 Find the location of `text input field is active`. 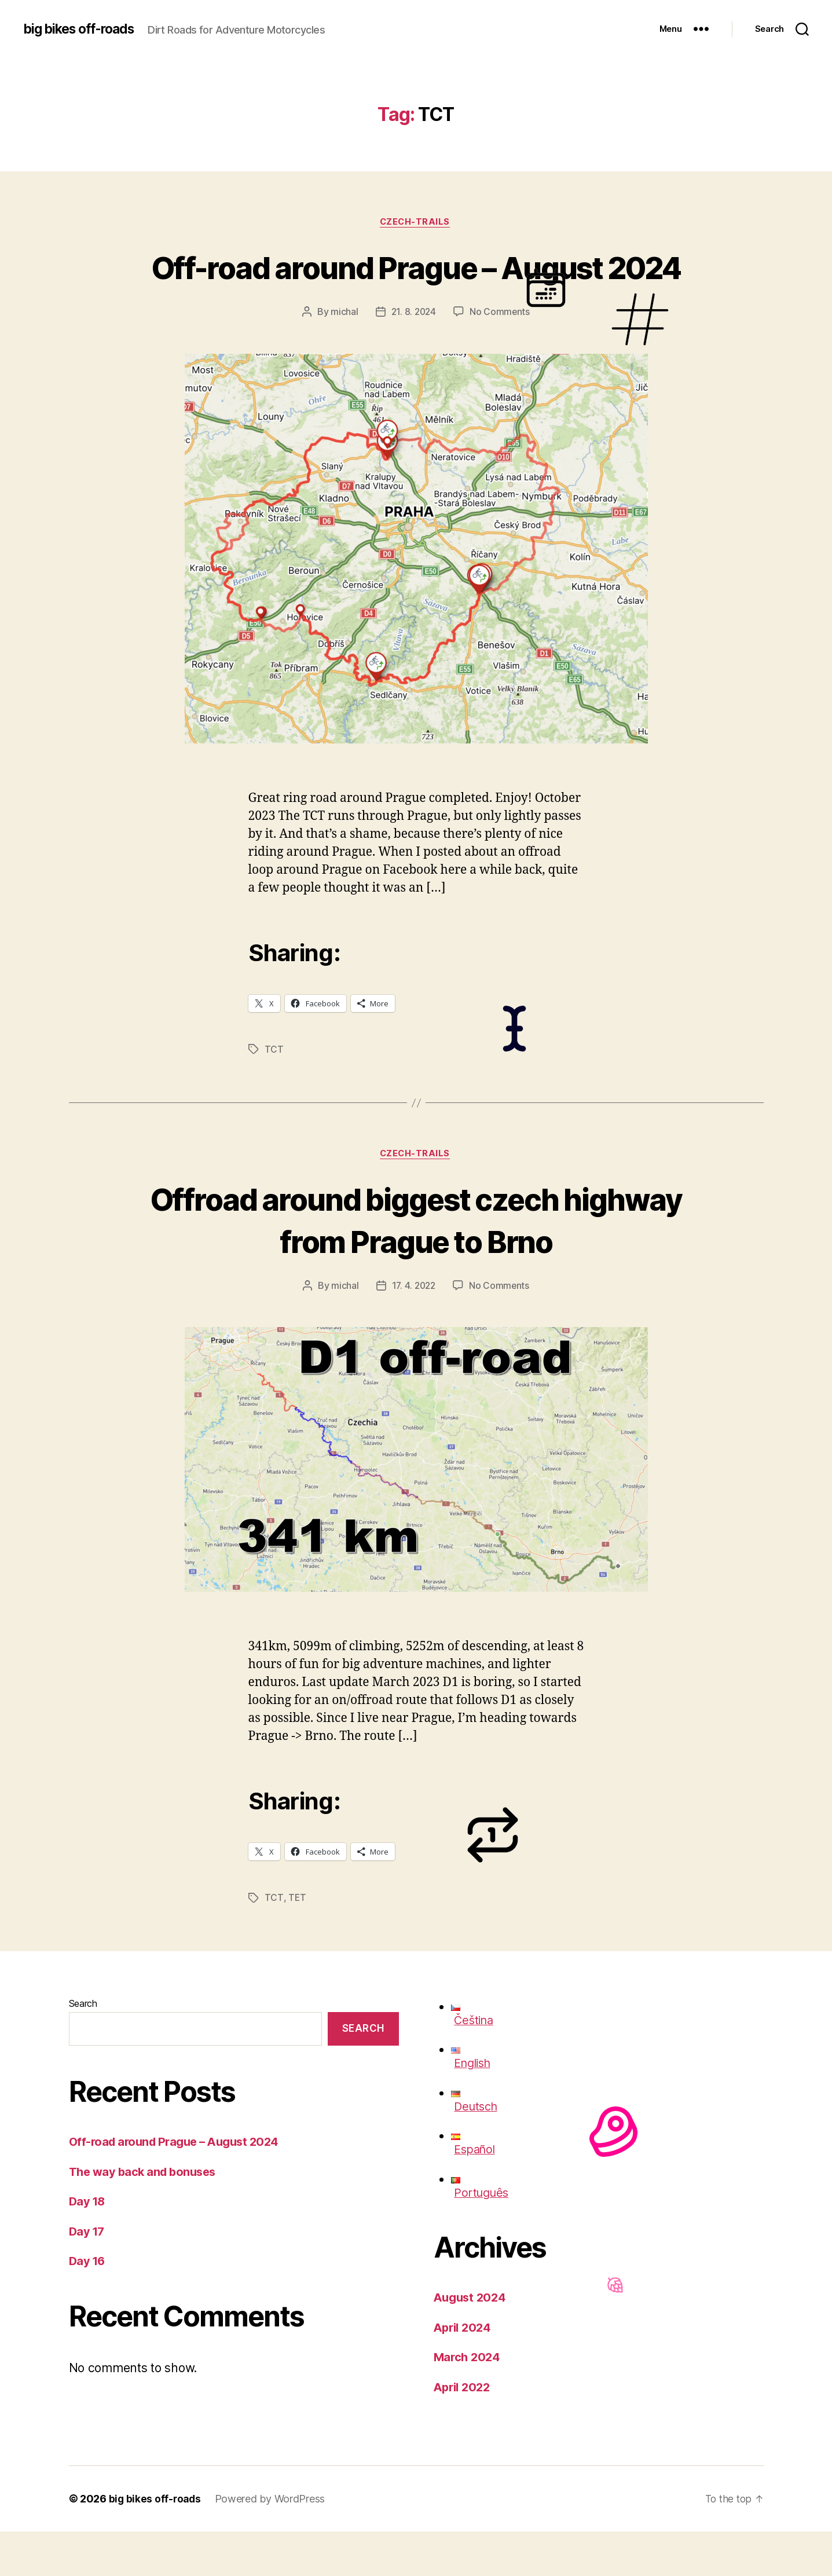

text input field is active is located at coordinates (514, 1028).